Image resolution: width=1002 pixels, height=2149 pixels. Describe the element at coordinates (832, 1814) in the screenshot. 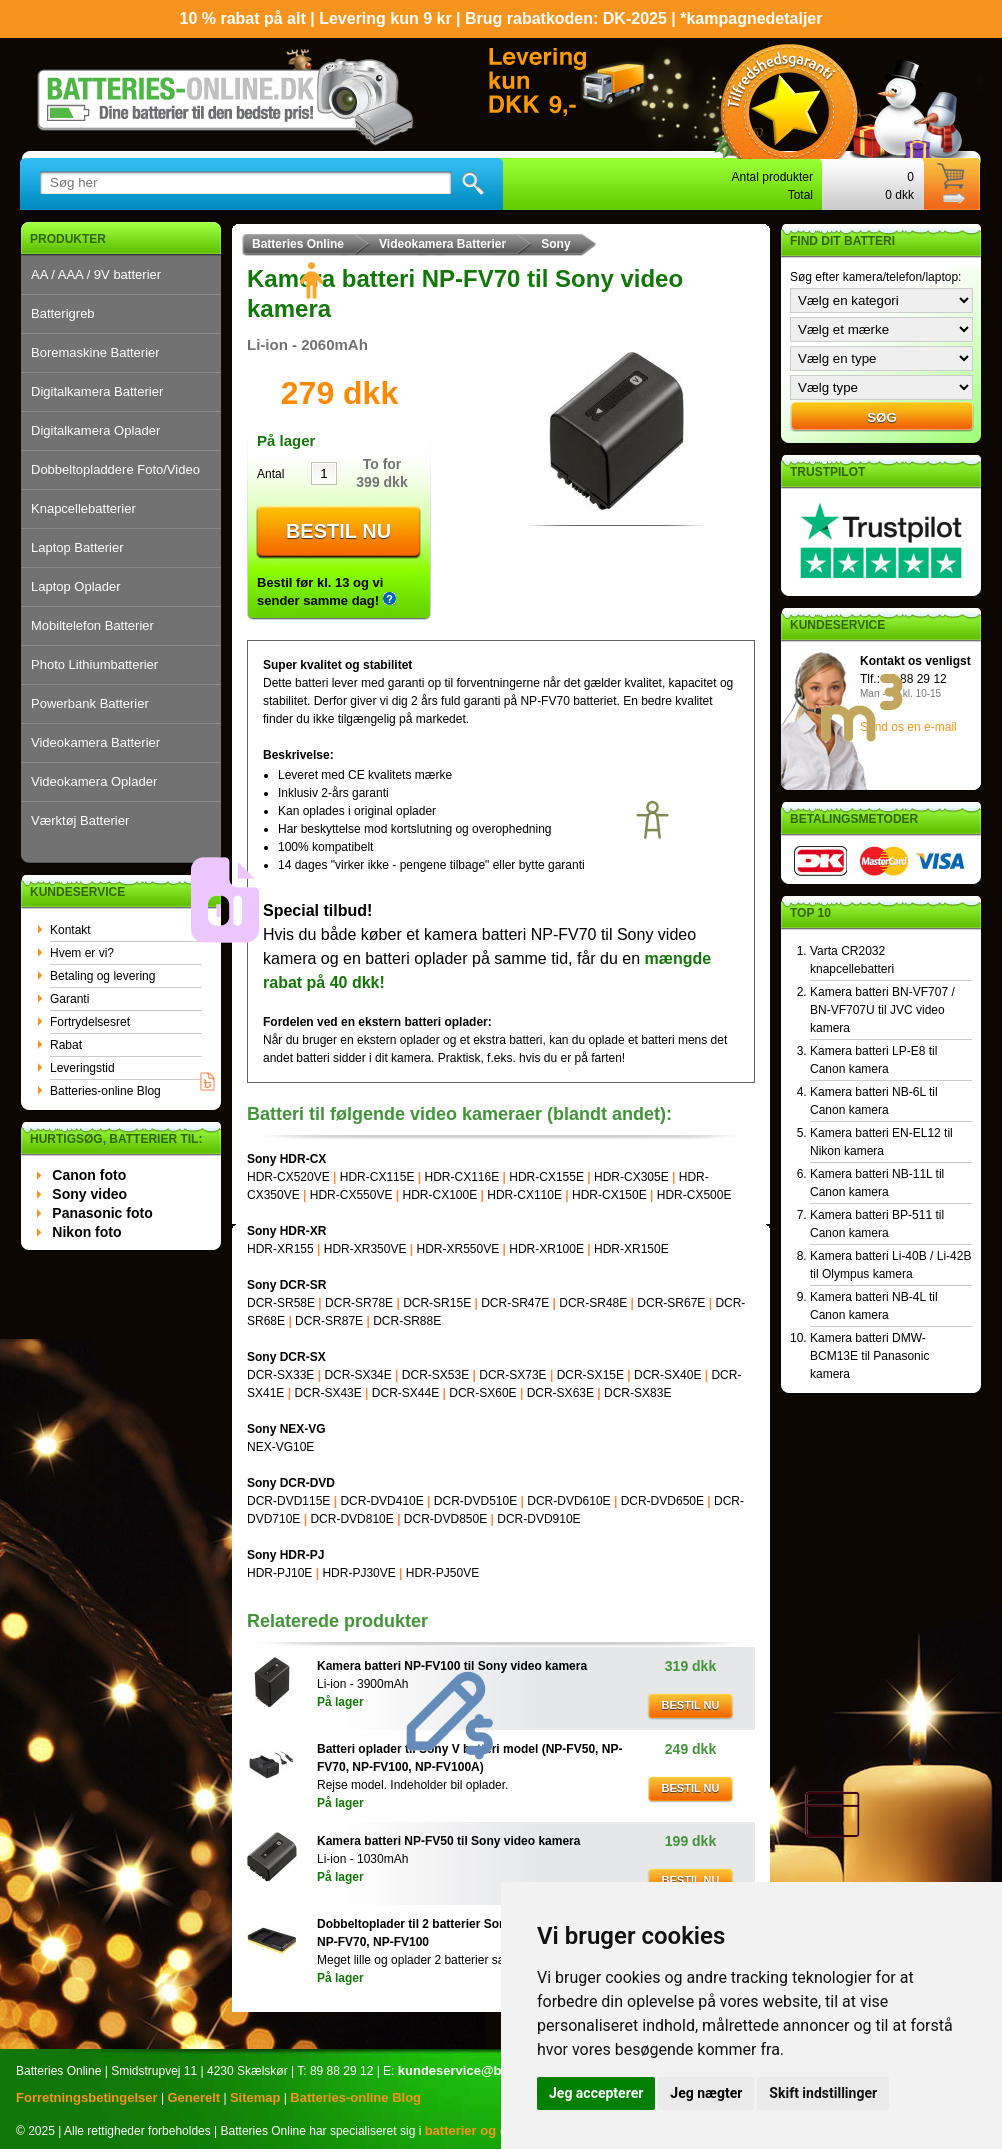

I see `open web browser` at that location.